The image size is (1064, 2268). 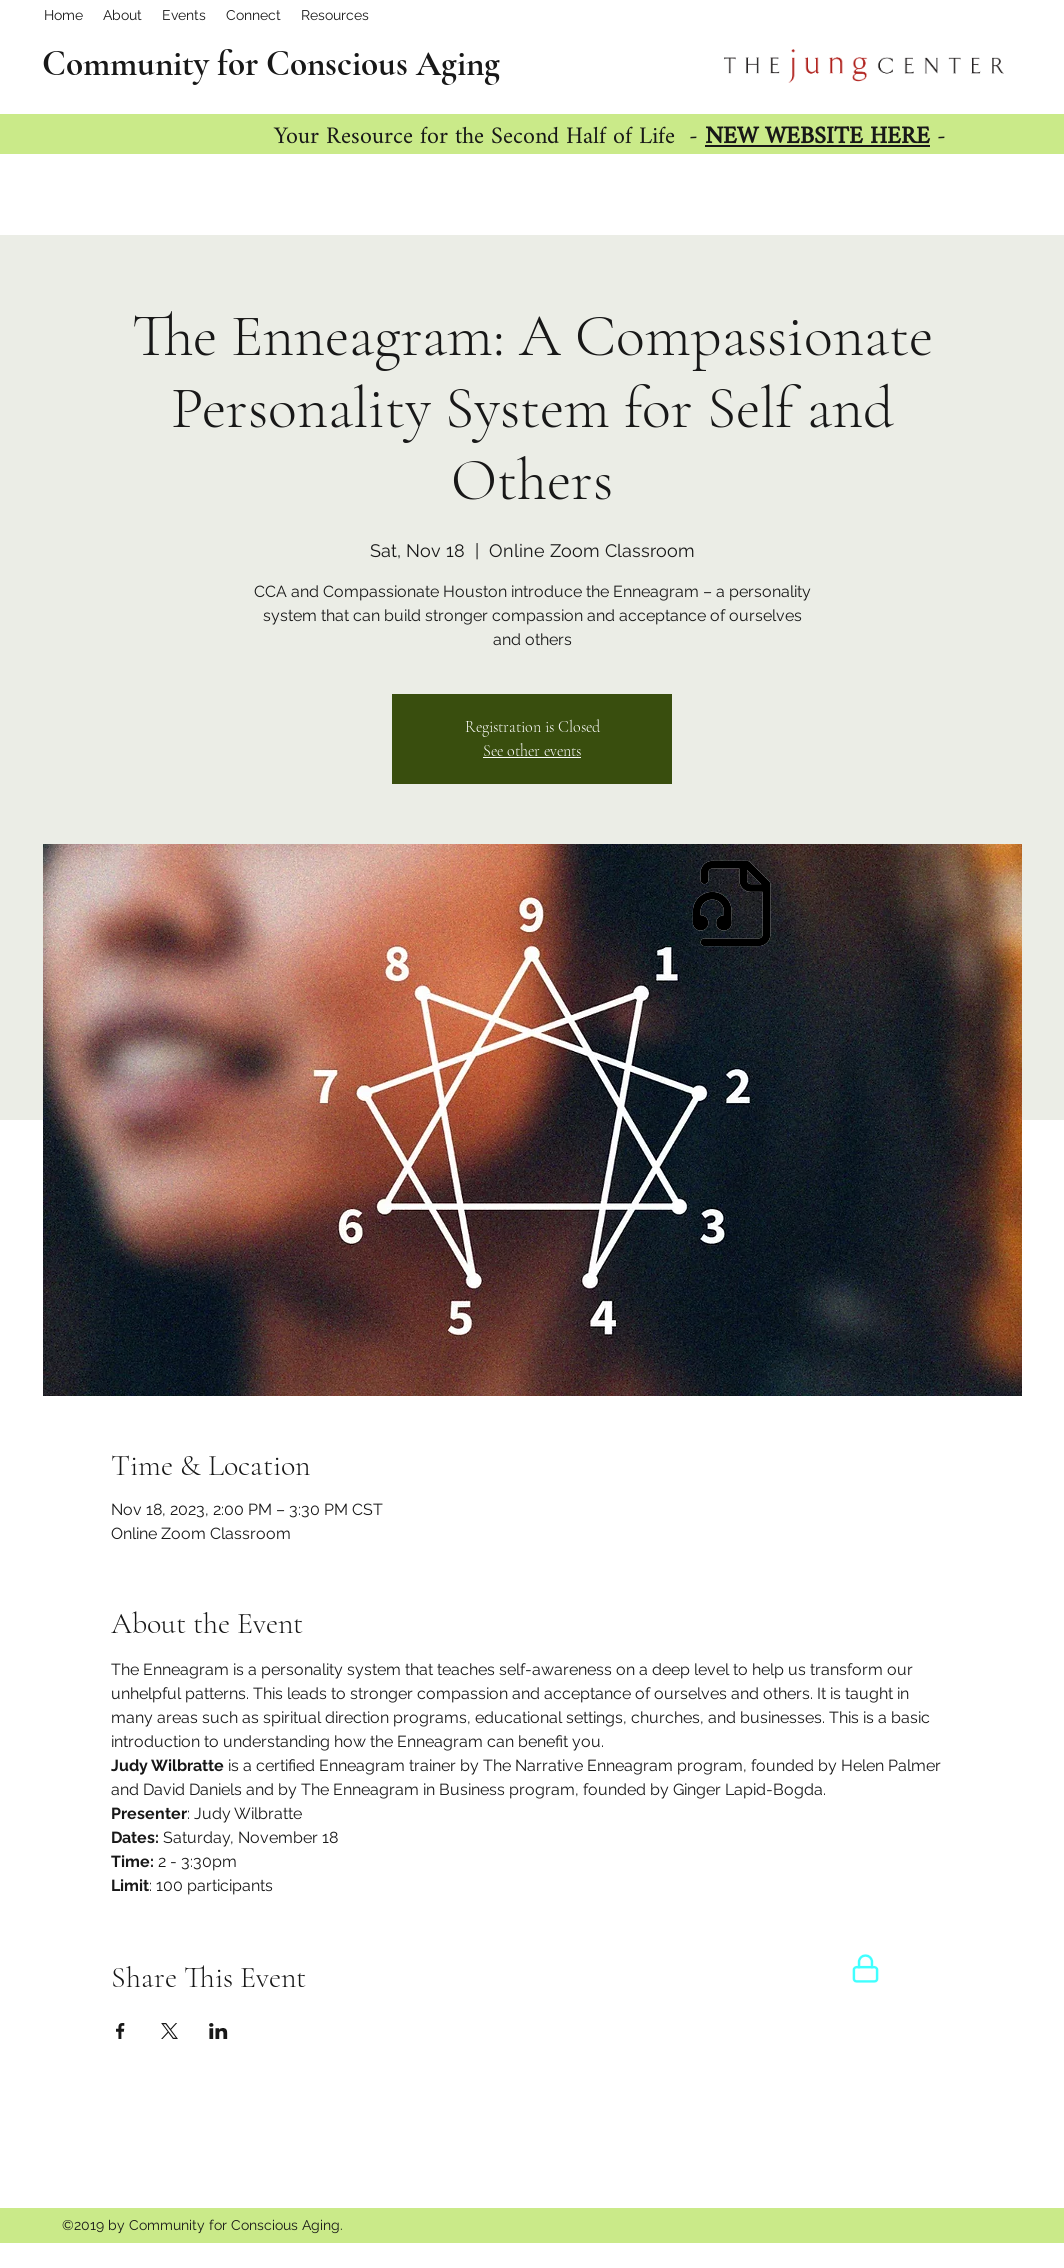 What do you see at coordinates (865, 1968) in the screenshot?
I see `indicates a secure or encrypted connection` at bounding box center [865, 1968].